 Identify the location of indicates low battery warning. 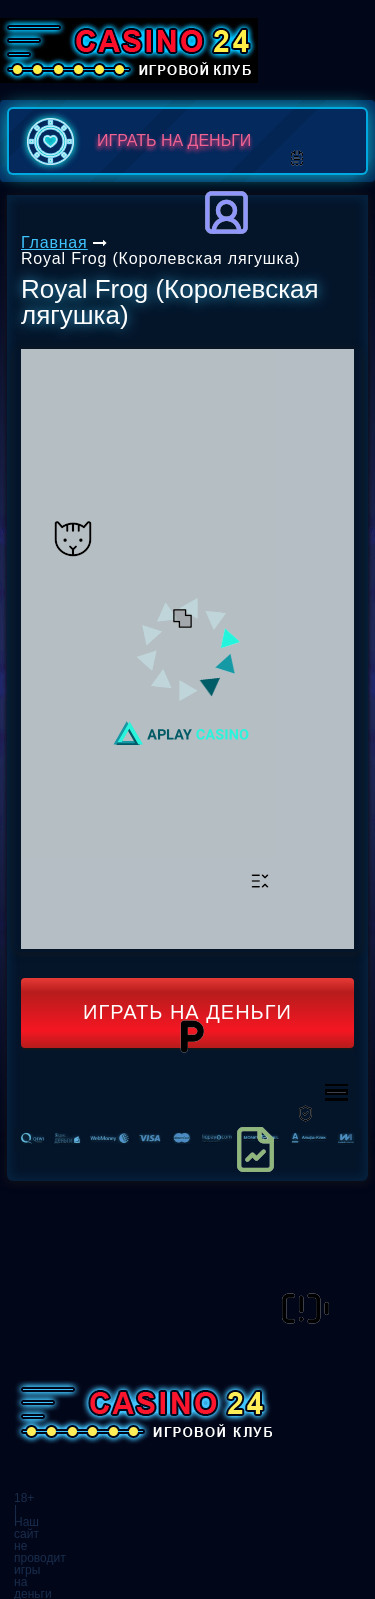
(305, 1308).